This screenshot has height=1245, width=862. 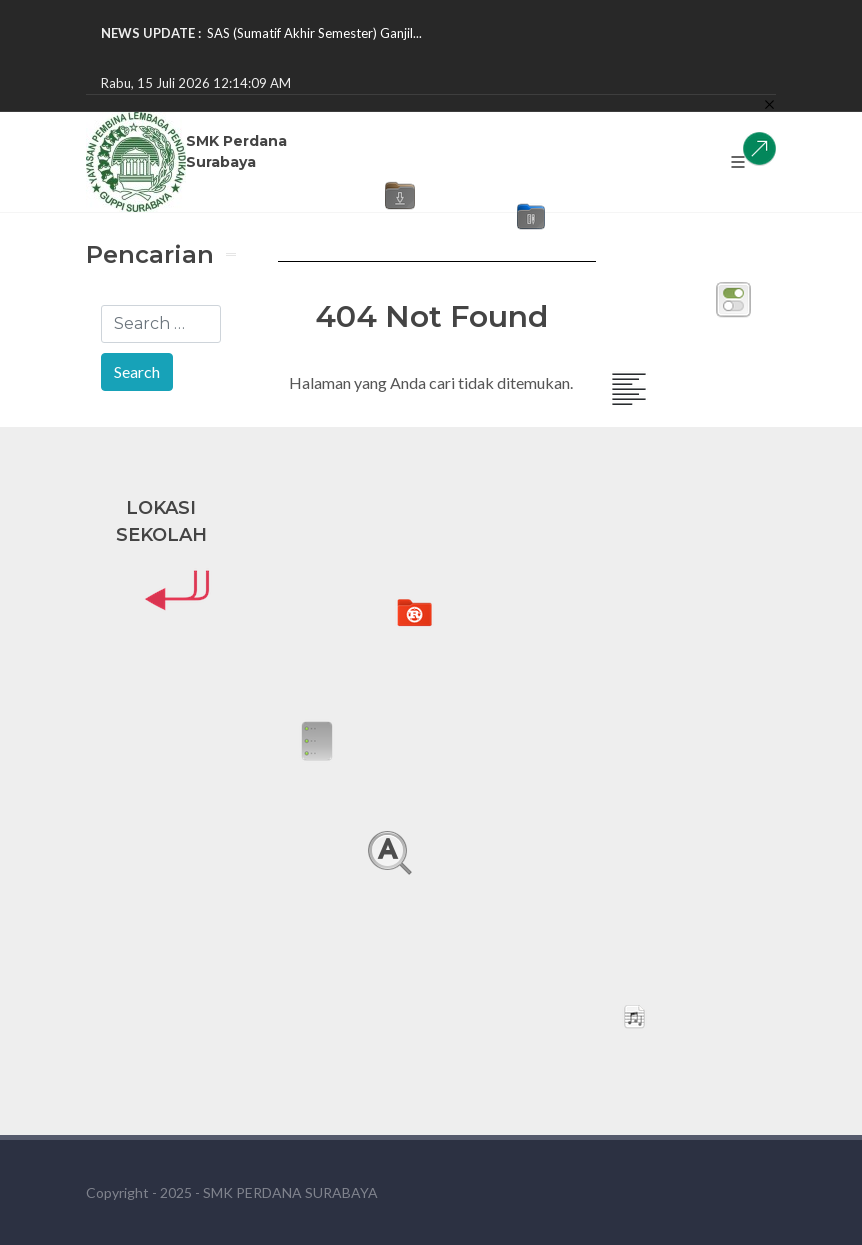 What do you see at coordinates (629, 390) in the screenshot?
I see `align text to the left margin` at bounding box center [629, 390].